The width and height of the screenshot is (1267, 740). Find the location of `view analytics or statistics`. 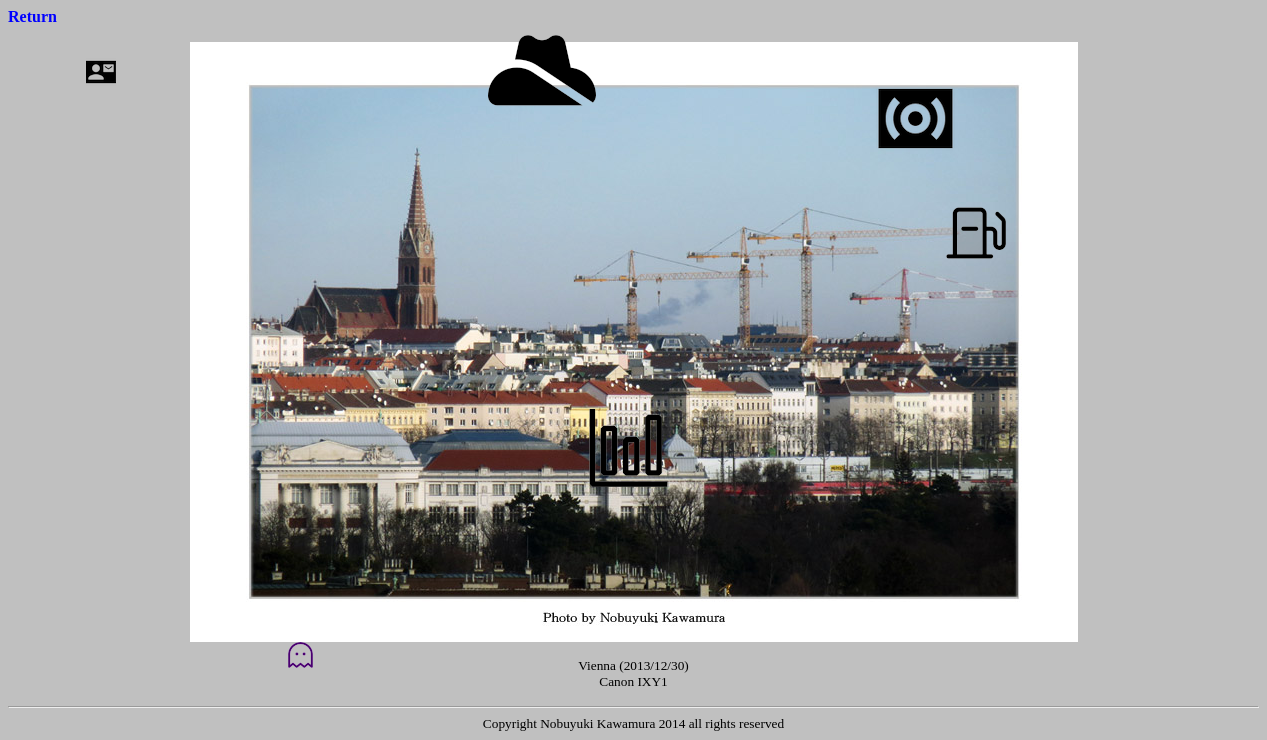

view analytics or statistics is located at coordinates (628, 453).